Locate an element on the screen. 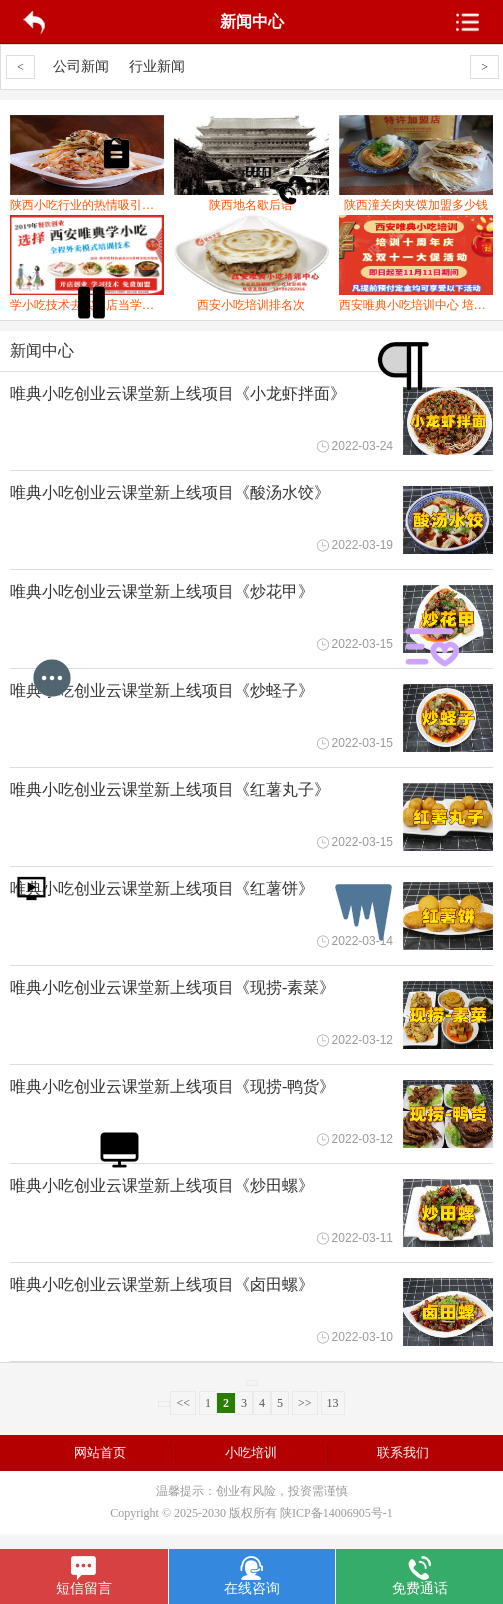 This screenshot has height=1604, width=503. play on-demand video content is located at coordinates (31, 888).